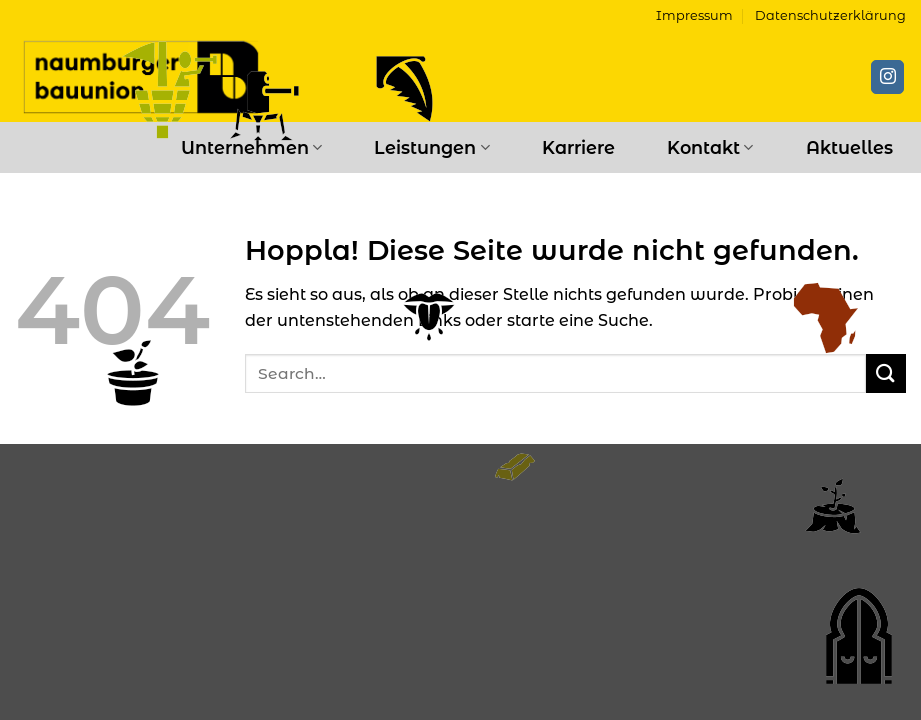 The height and width of the screenshot is (720, 921). What do you see at coordinates (265, 104) in the screenshot?
I see `deploy a walking turret unit` at bounding box center [265, 104].